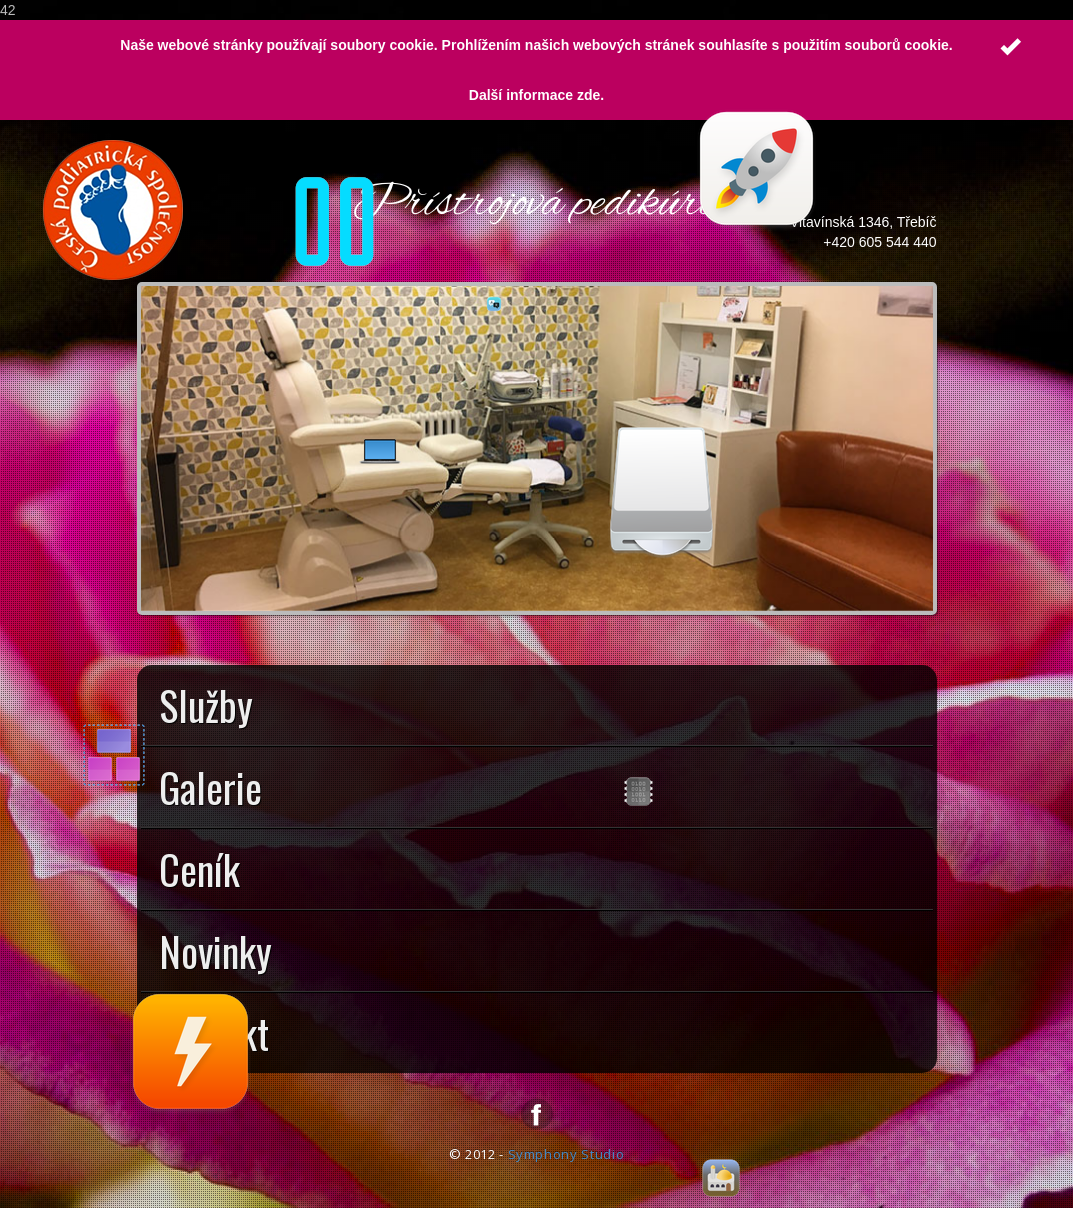  What do you see at coordinates (658, 493) in the screenshot?
I see `access optical disc drive` at bounding box center [658, 493].